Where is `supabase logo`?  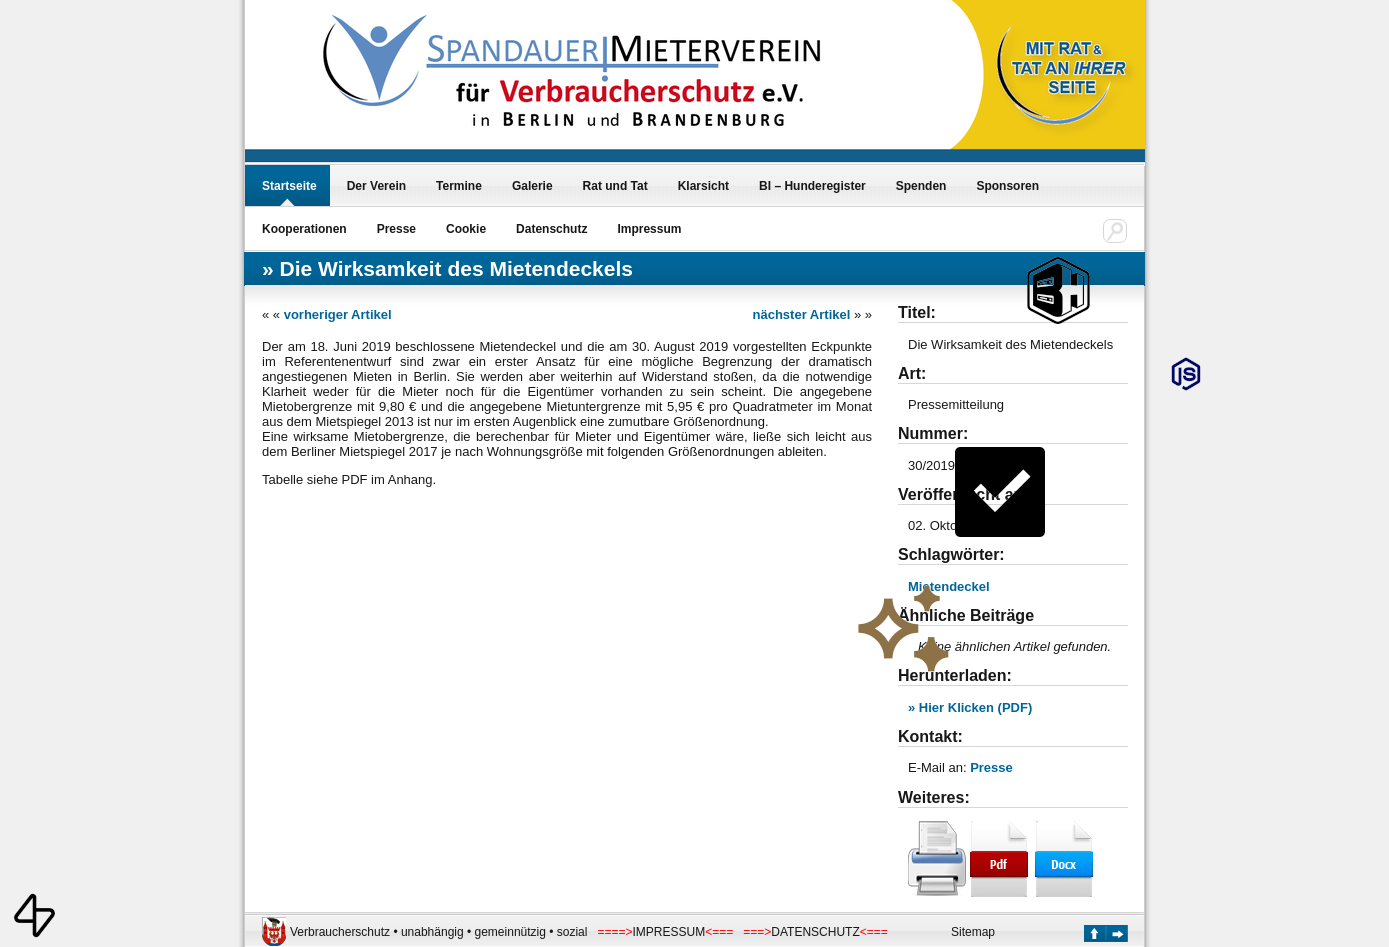 supabase logo is located at coordinates (34, 915).